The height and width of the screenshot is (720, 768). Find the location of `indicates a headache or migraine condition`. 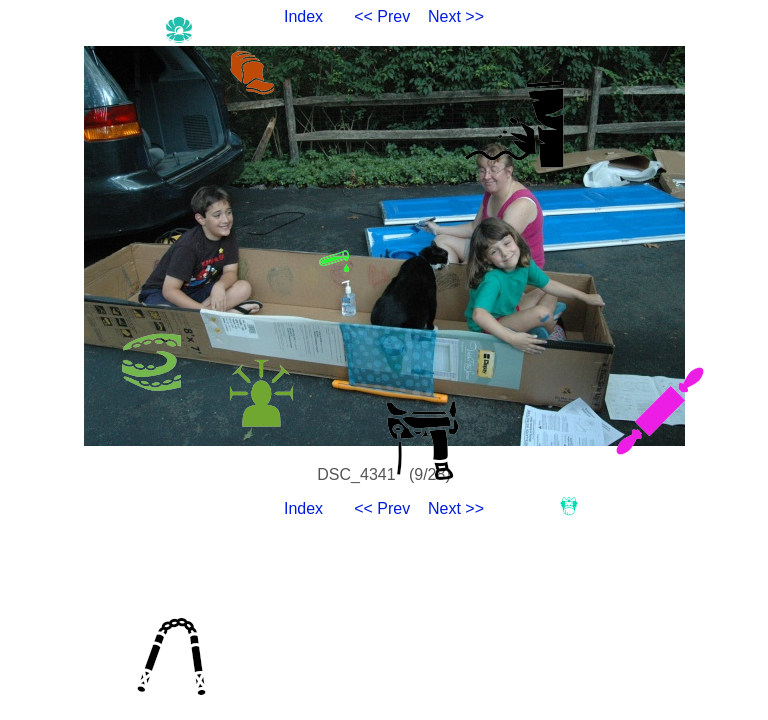

indicates a headache or migraine condition is located at coordinates (261, 393).